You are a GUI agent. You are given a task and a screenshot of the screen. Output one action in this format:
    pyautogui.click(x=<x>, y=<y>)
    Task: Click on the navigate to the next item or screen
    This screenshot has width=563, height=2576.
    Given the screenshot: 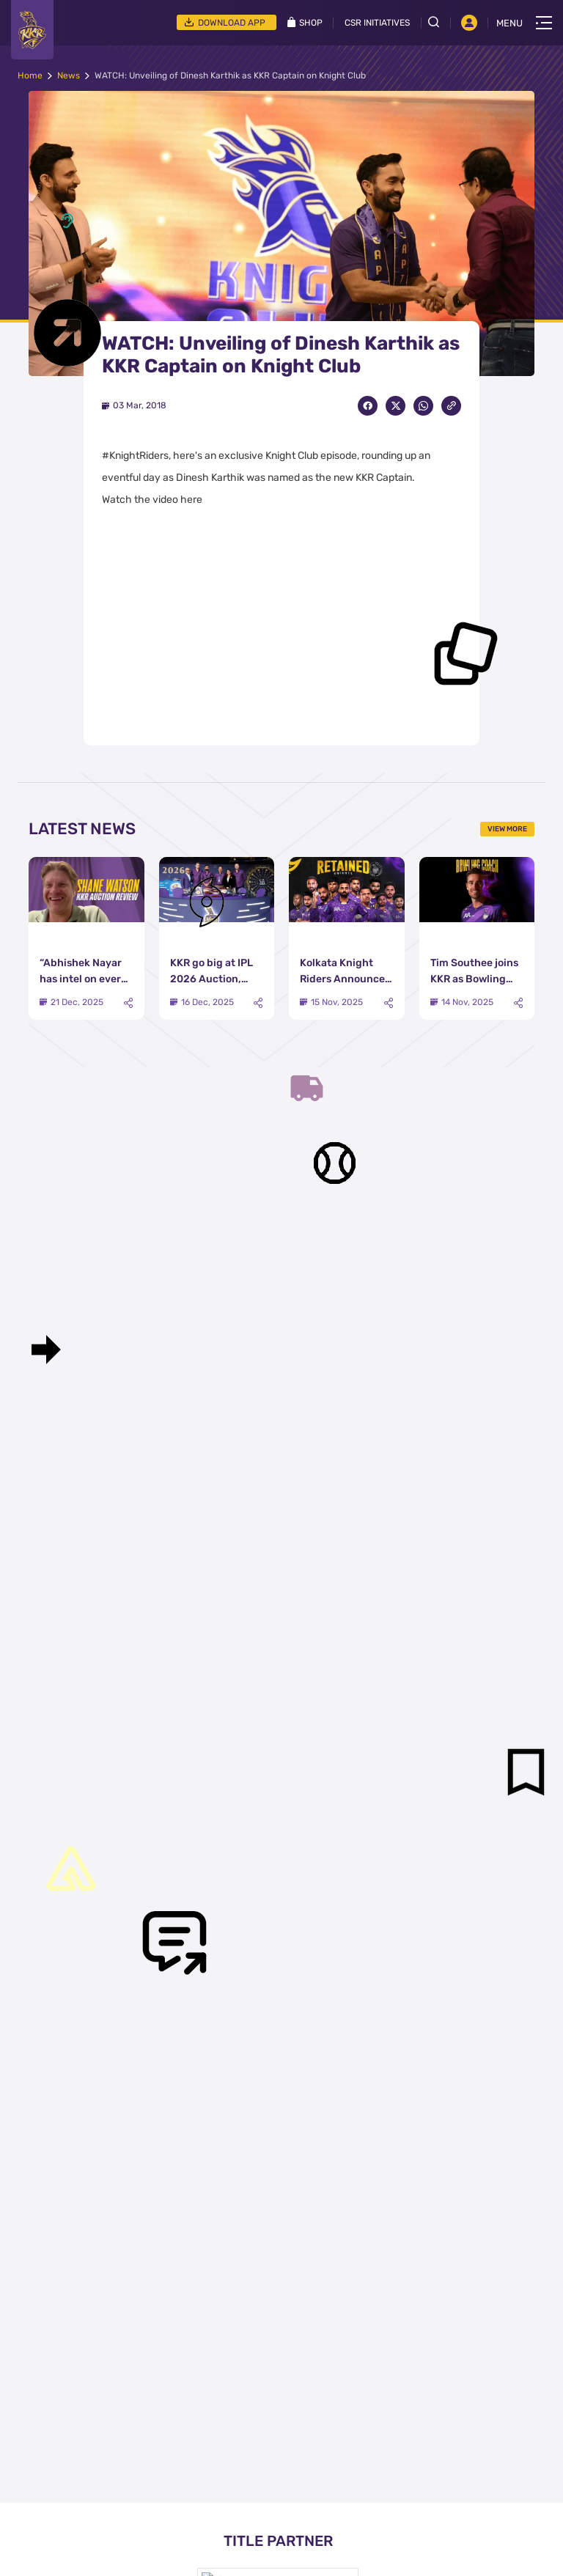 What is the action you would take?
    pyautogui.click(x=46, y=1350)
    